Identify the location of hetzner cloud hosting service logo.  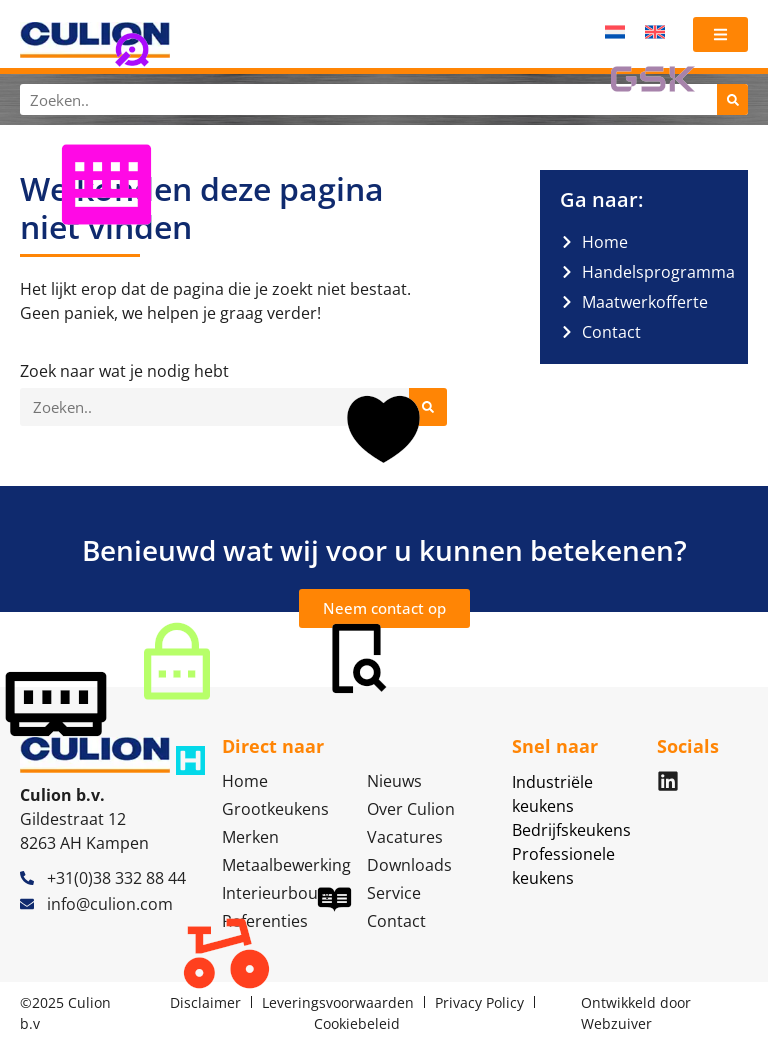
(190, 760).